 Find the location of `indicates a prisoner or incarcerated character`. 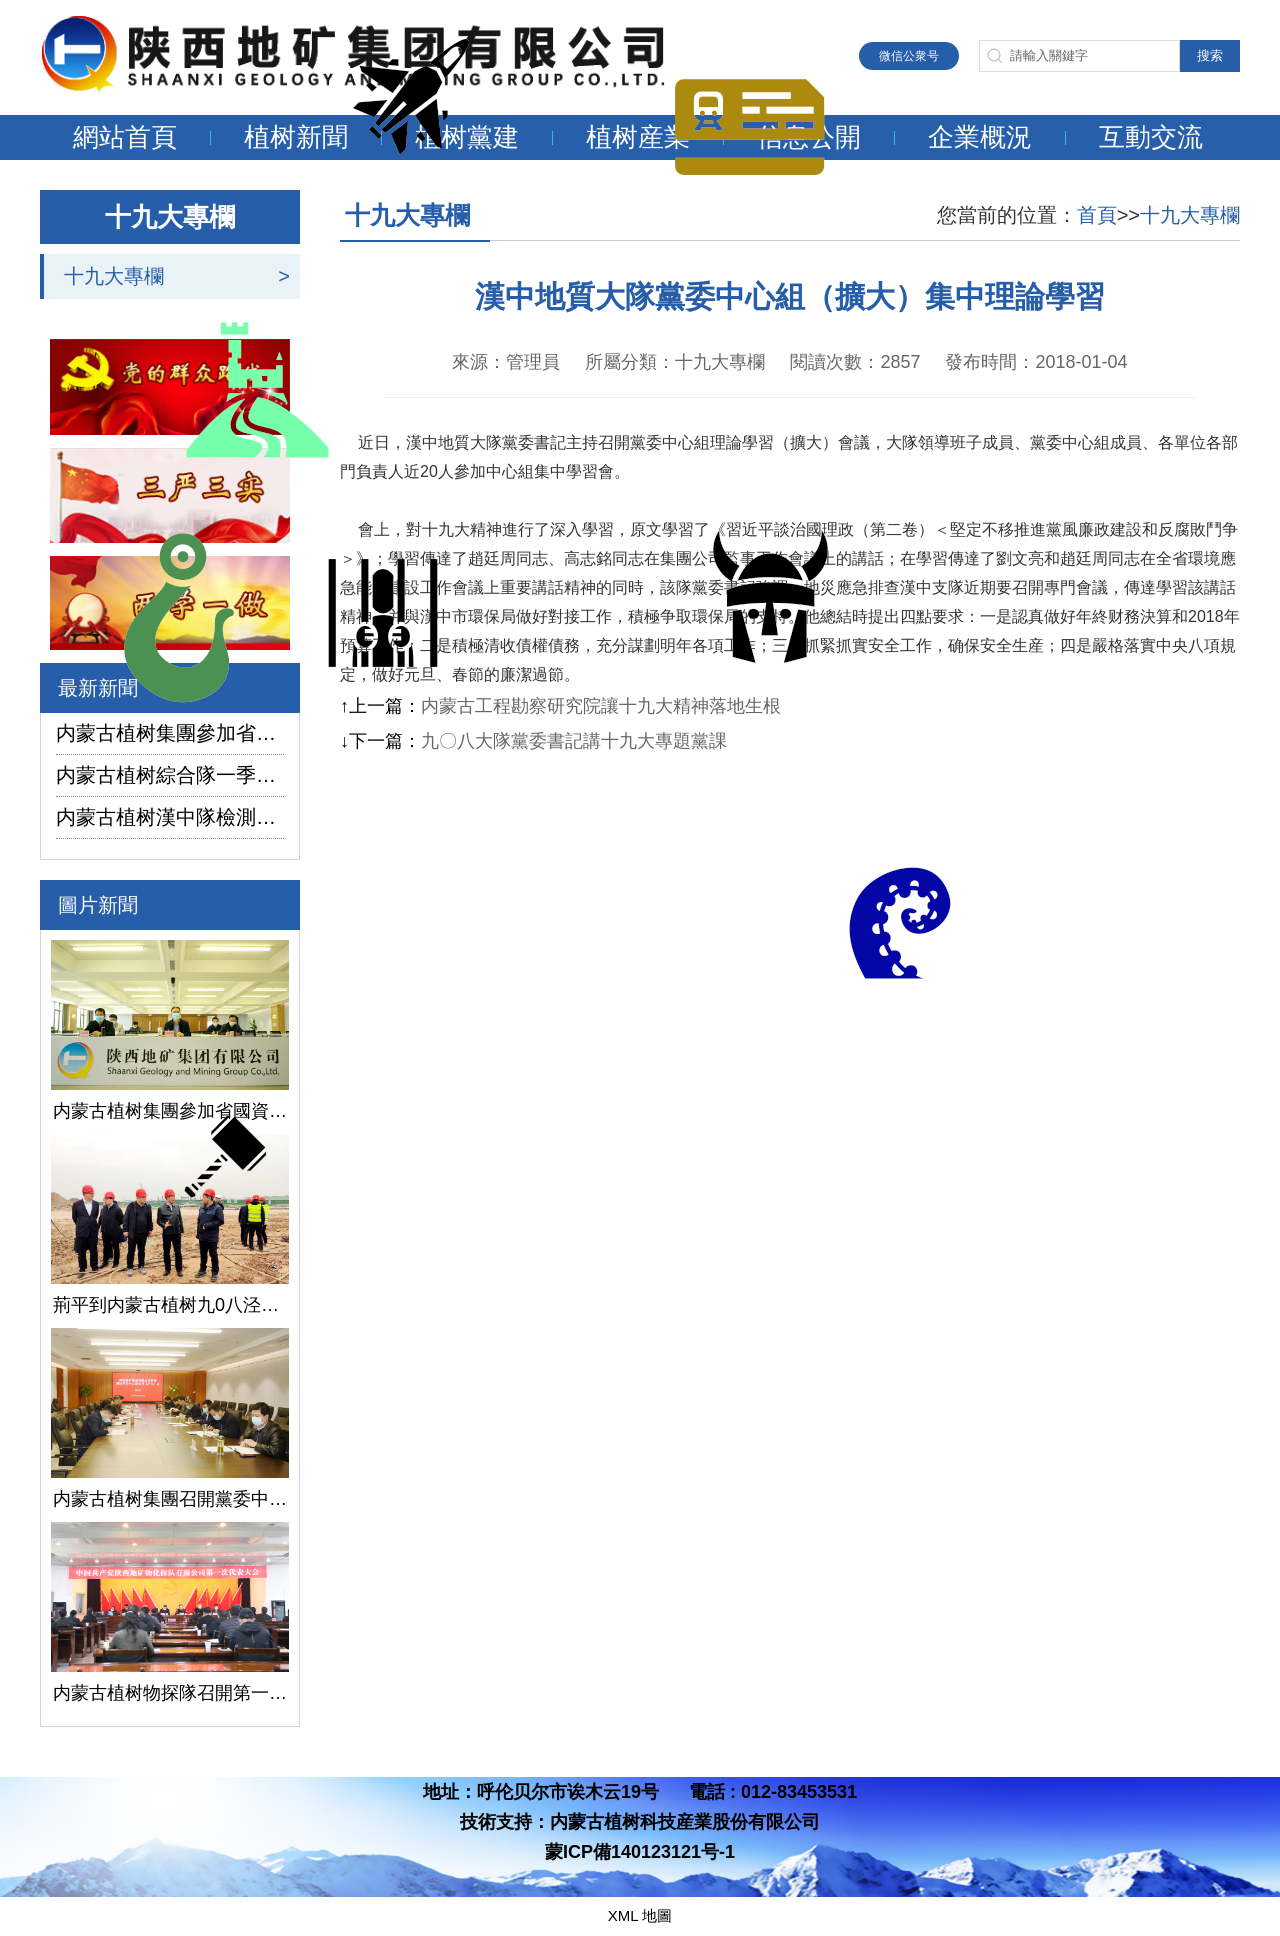

indicates a prisoner or incarcerated character is located at coordinates (383, 613).